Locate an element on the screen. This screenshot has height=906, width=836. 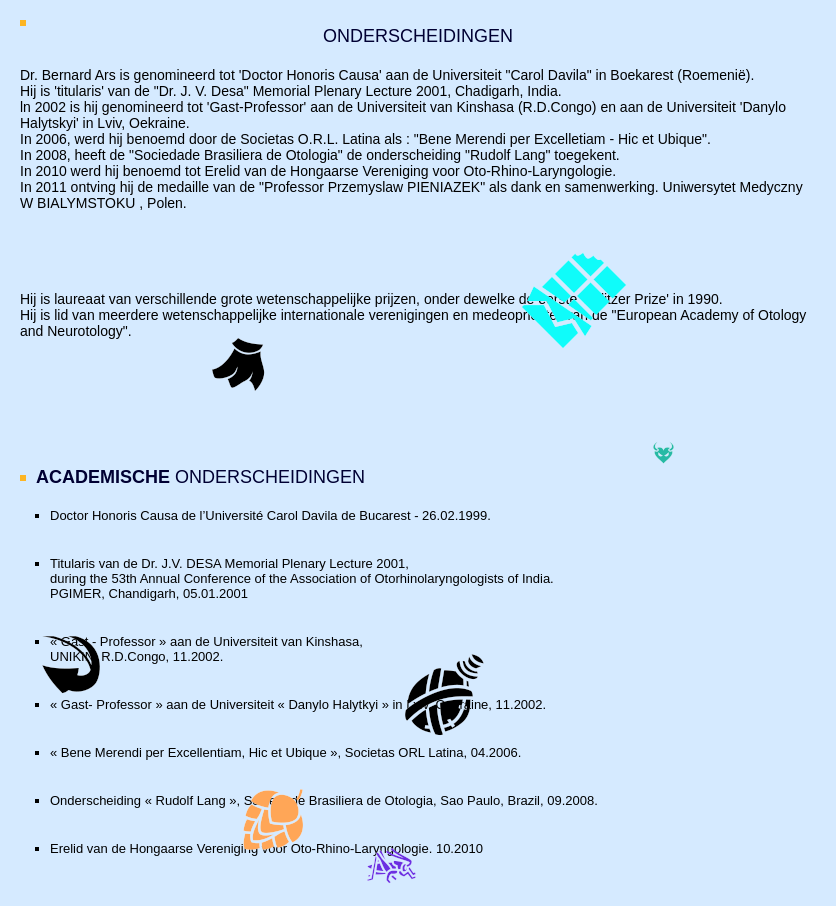
indicates beer or brewing-related content is located at coordinates (273, 819).